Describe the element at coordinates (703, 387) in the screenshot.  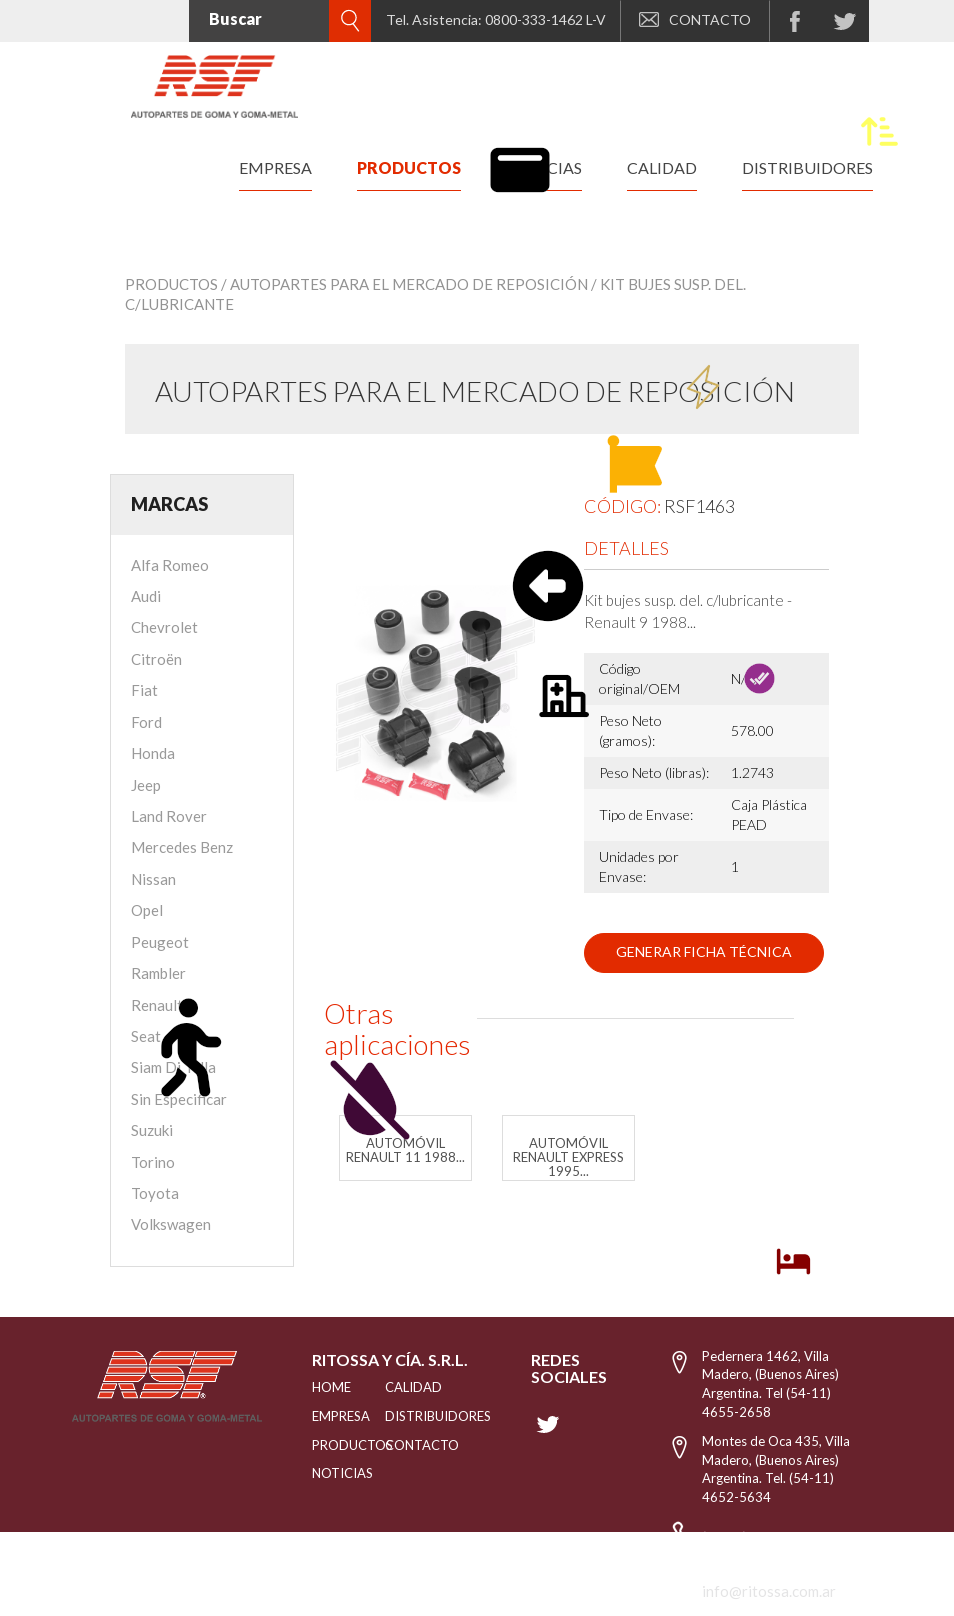
I see `indicates fast or instant action` at that location.